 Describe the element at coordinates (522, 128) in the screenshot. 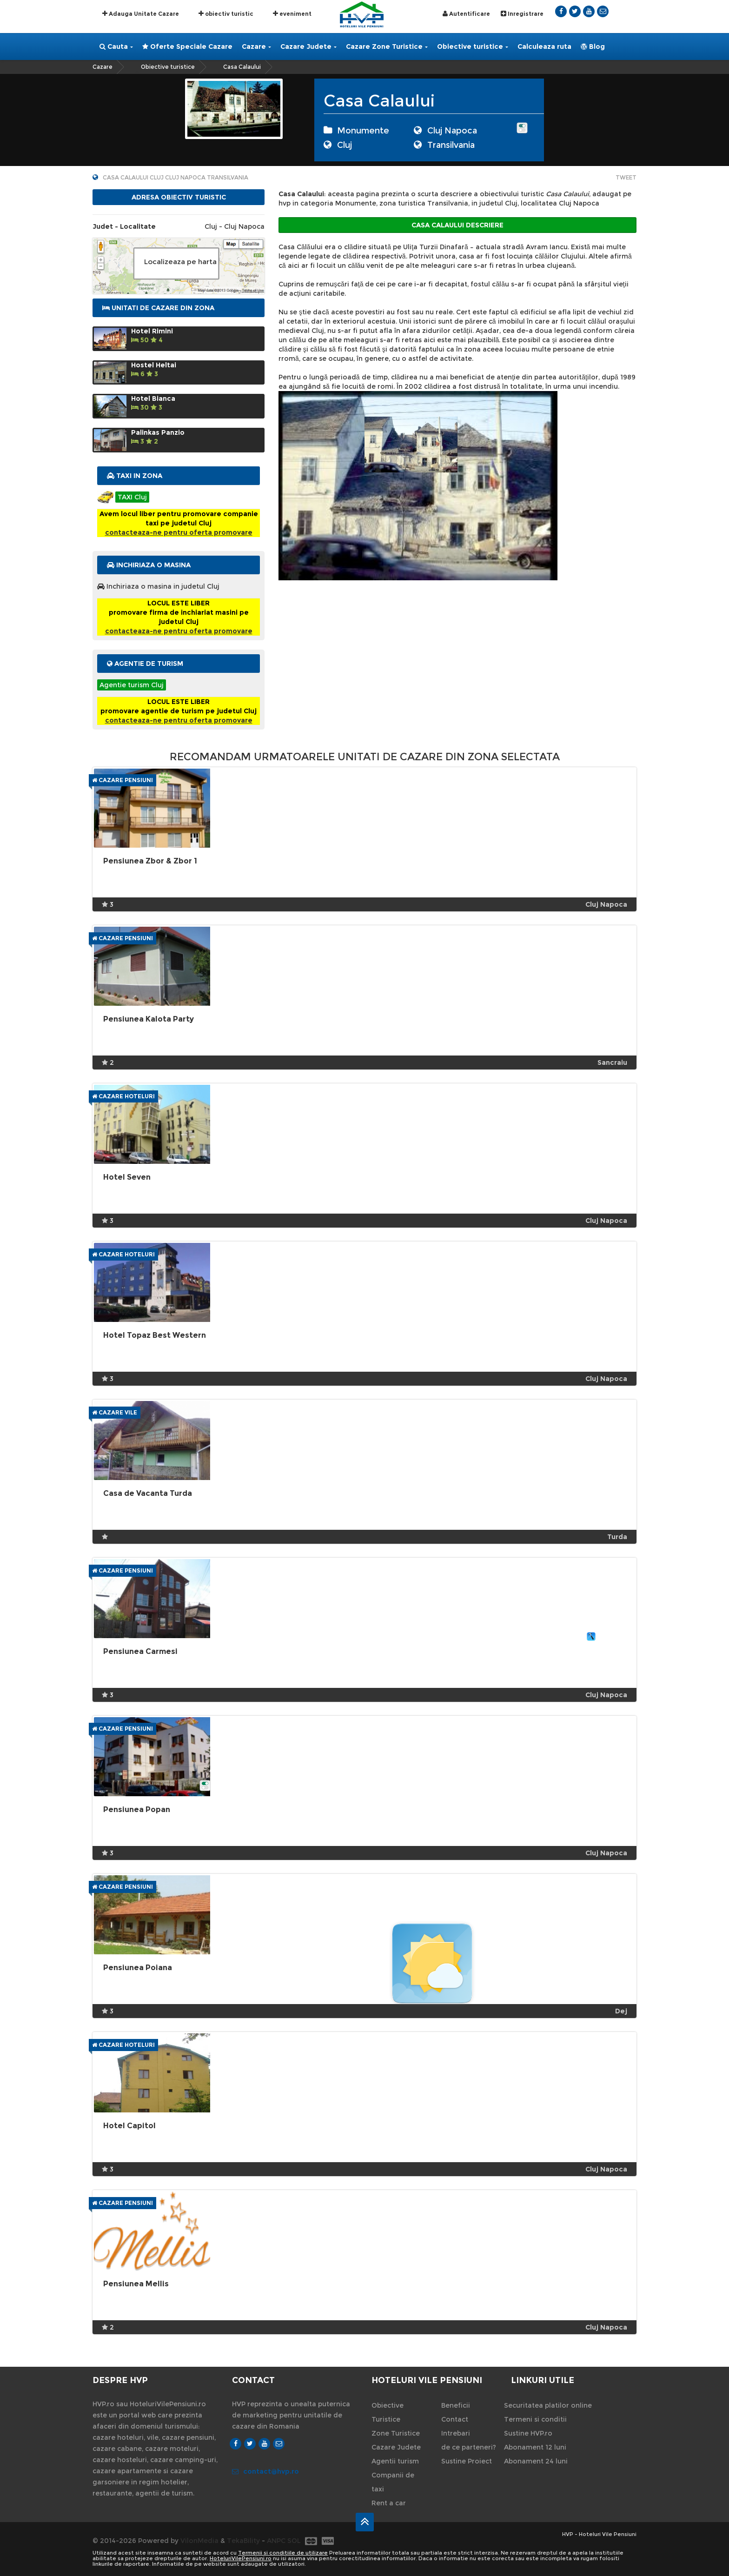

I see `open unity tweak tool settings` at that location.